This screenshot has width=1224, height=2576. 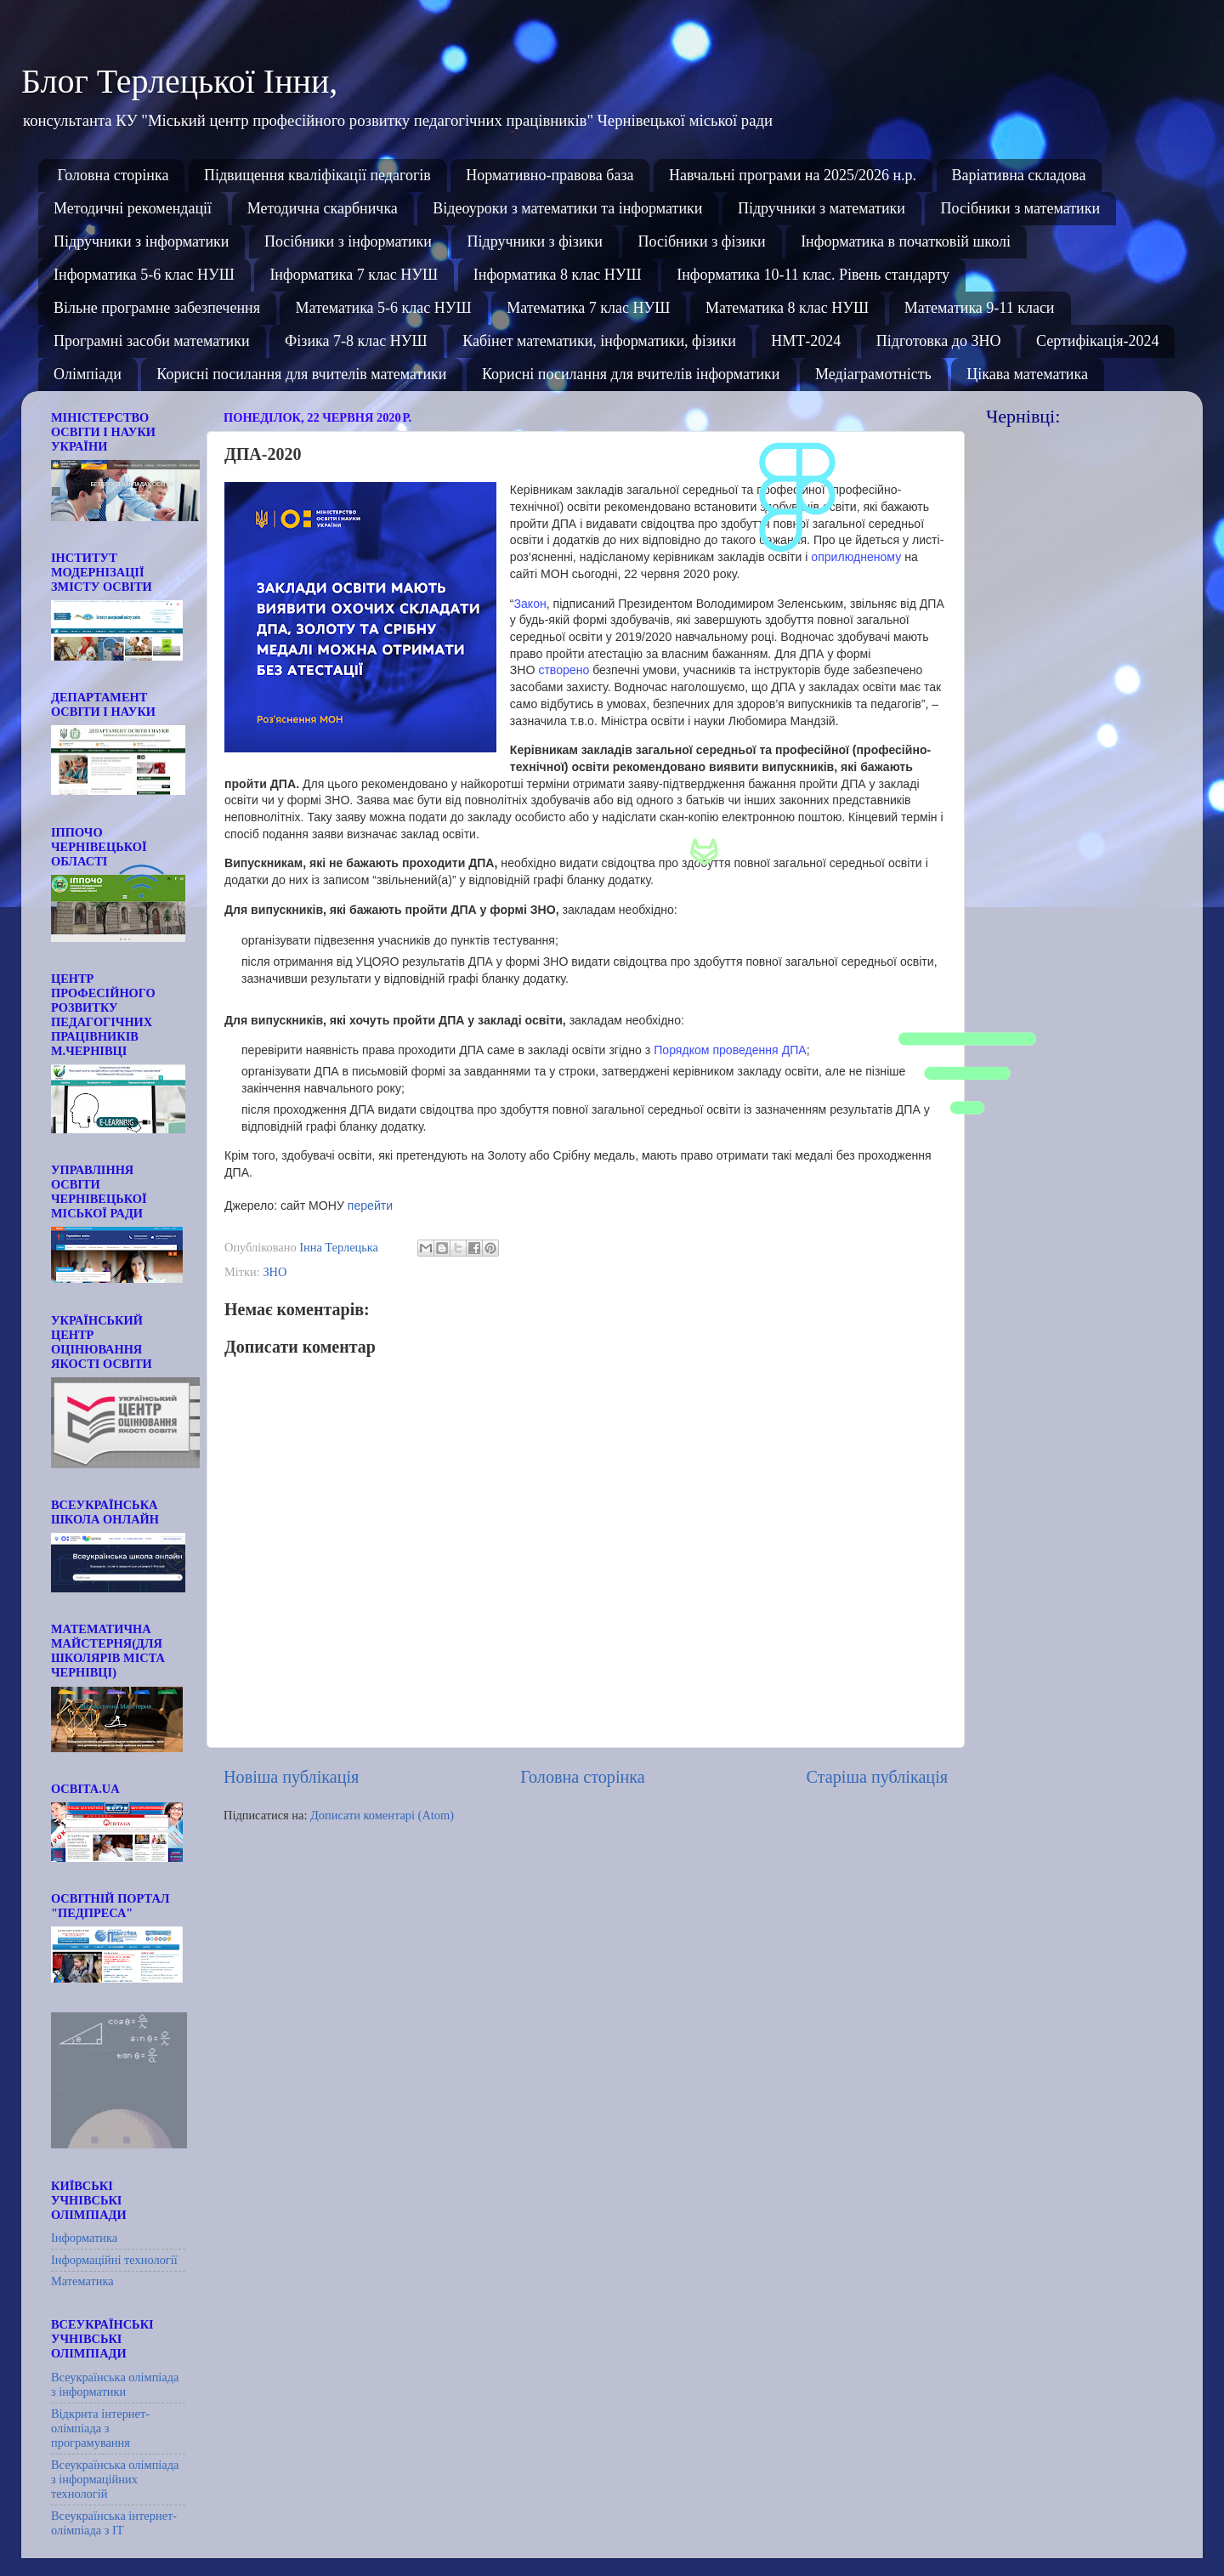 I want to click on strong wifi signal strength, so click(x=141, y=880).